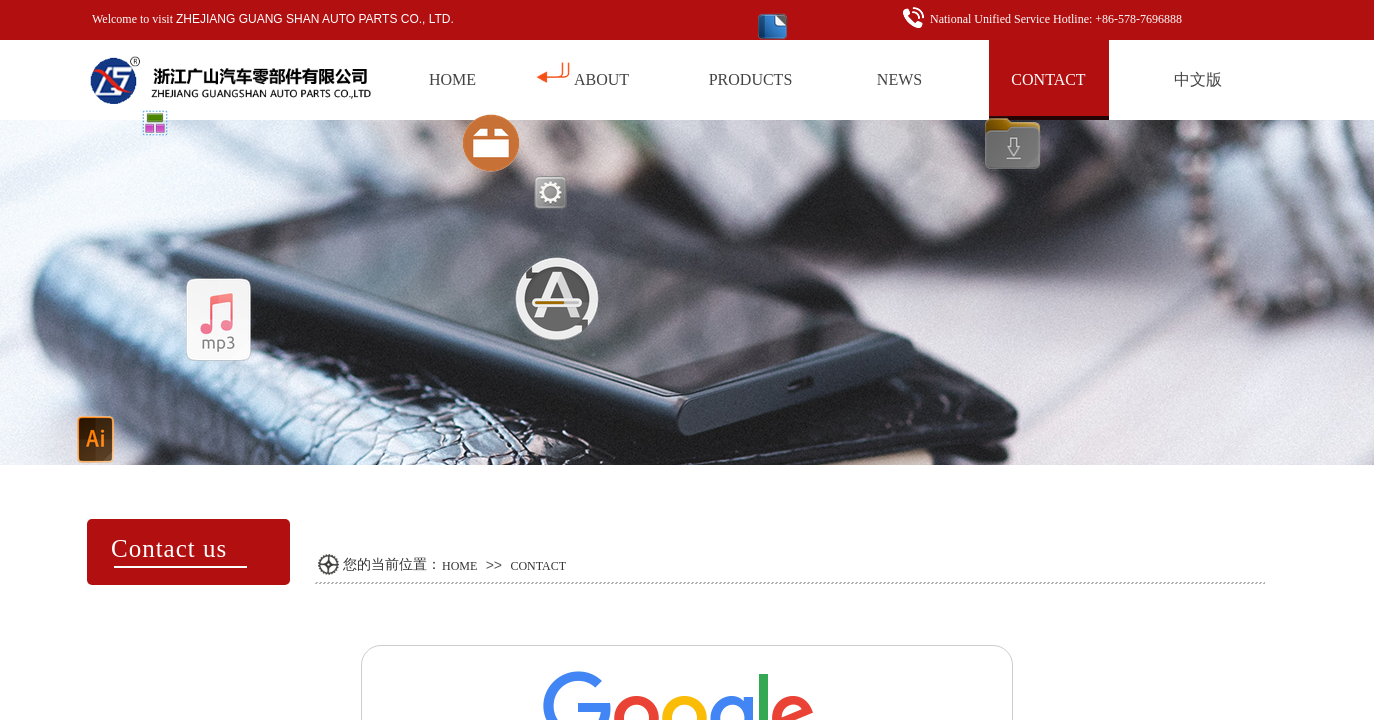  I want to click on executable application file, so click(550, 192).